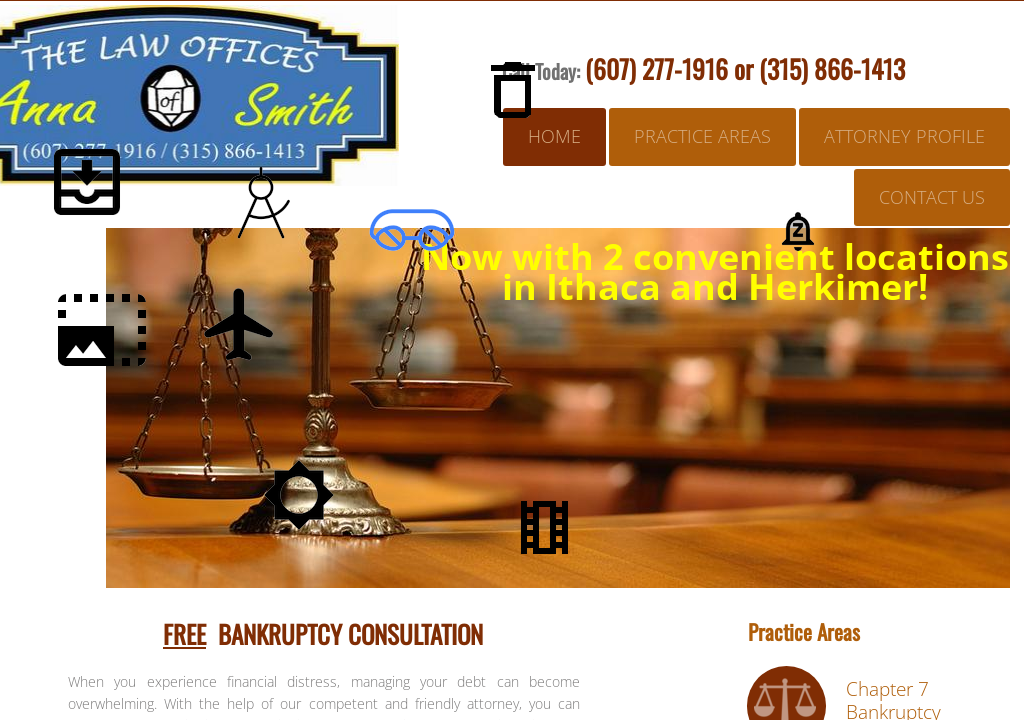 The height and width of the screenshot is (720, 1024). What do you see at coordinates (513, 90) in the screenshot?
I see `delete selected item` at bounding box center [513, 90].